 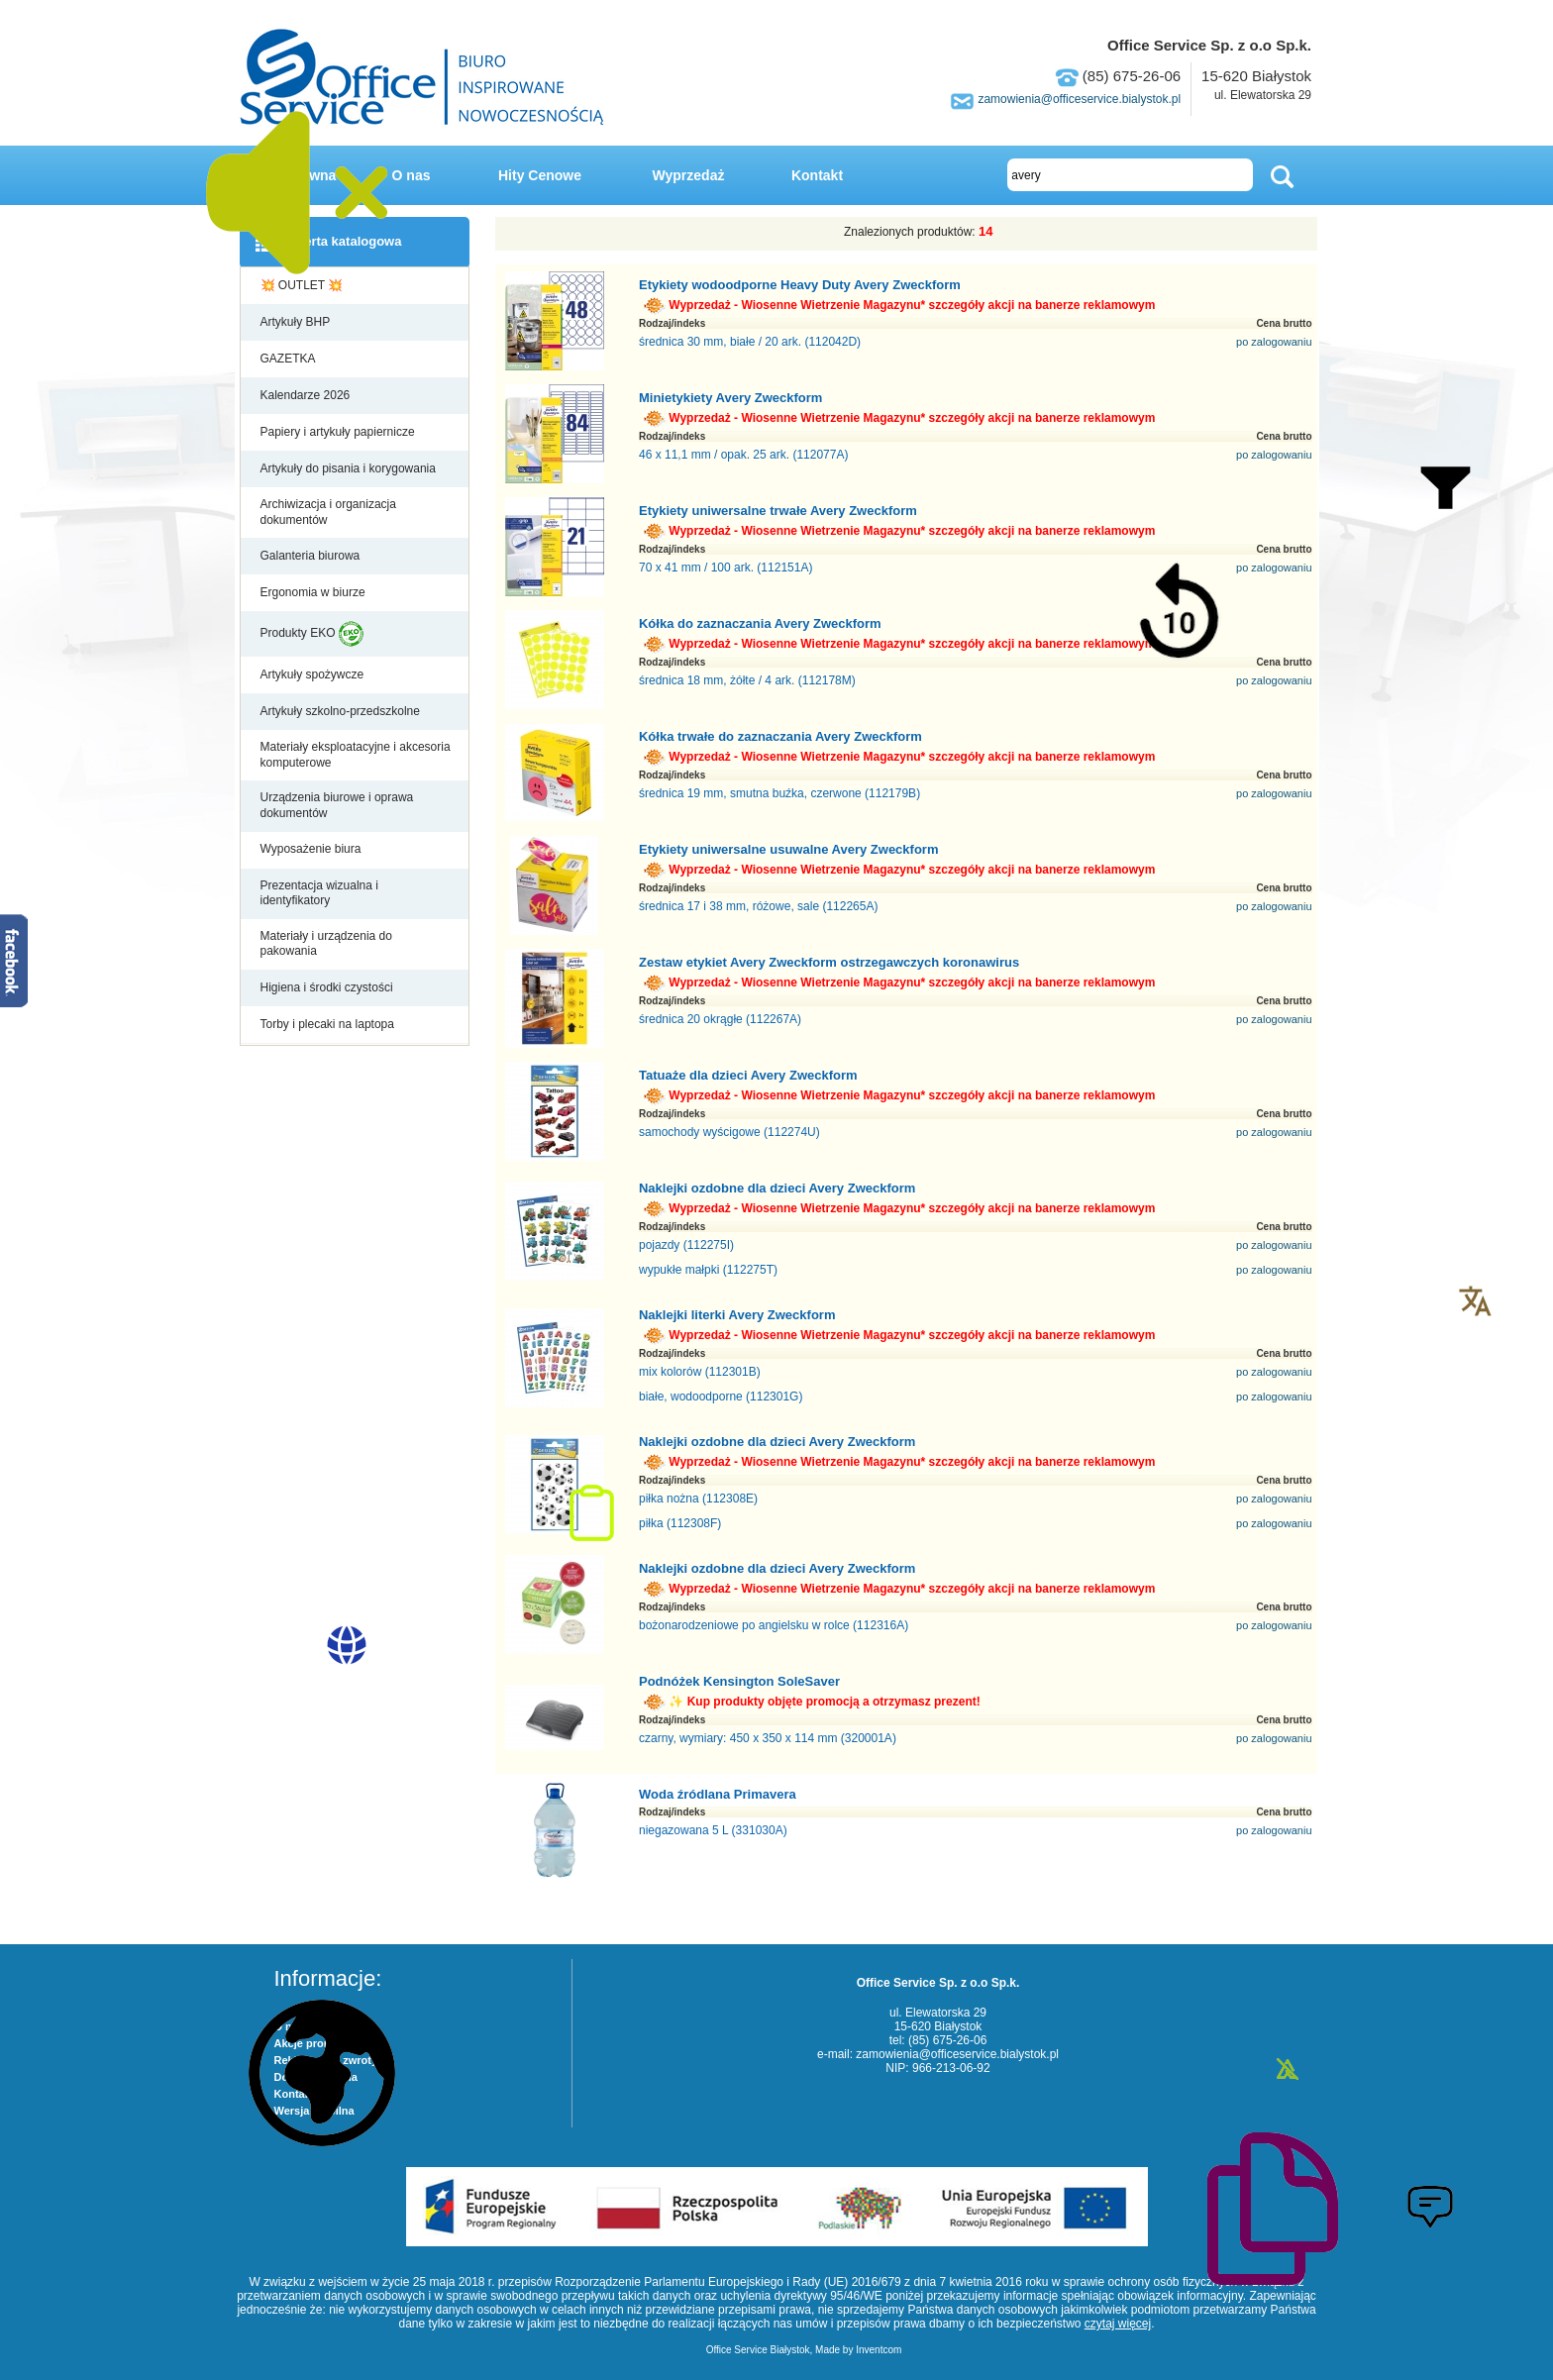 What do you see at coordinates (322, 2073) in the screenshot?
I see `switch to international or global settings` at bounding box center [322, 2073].